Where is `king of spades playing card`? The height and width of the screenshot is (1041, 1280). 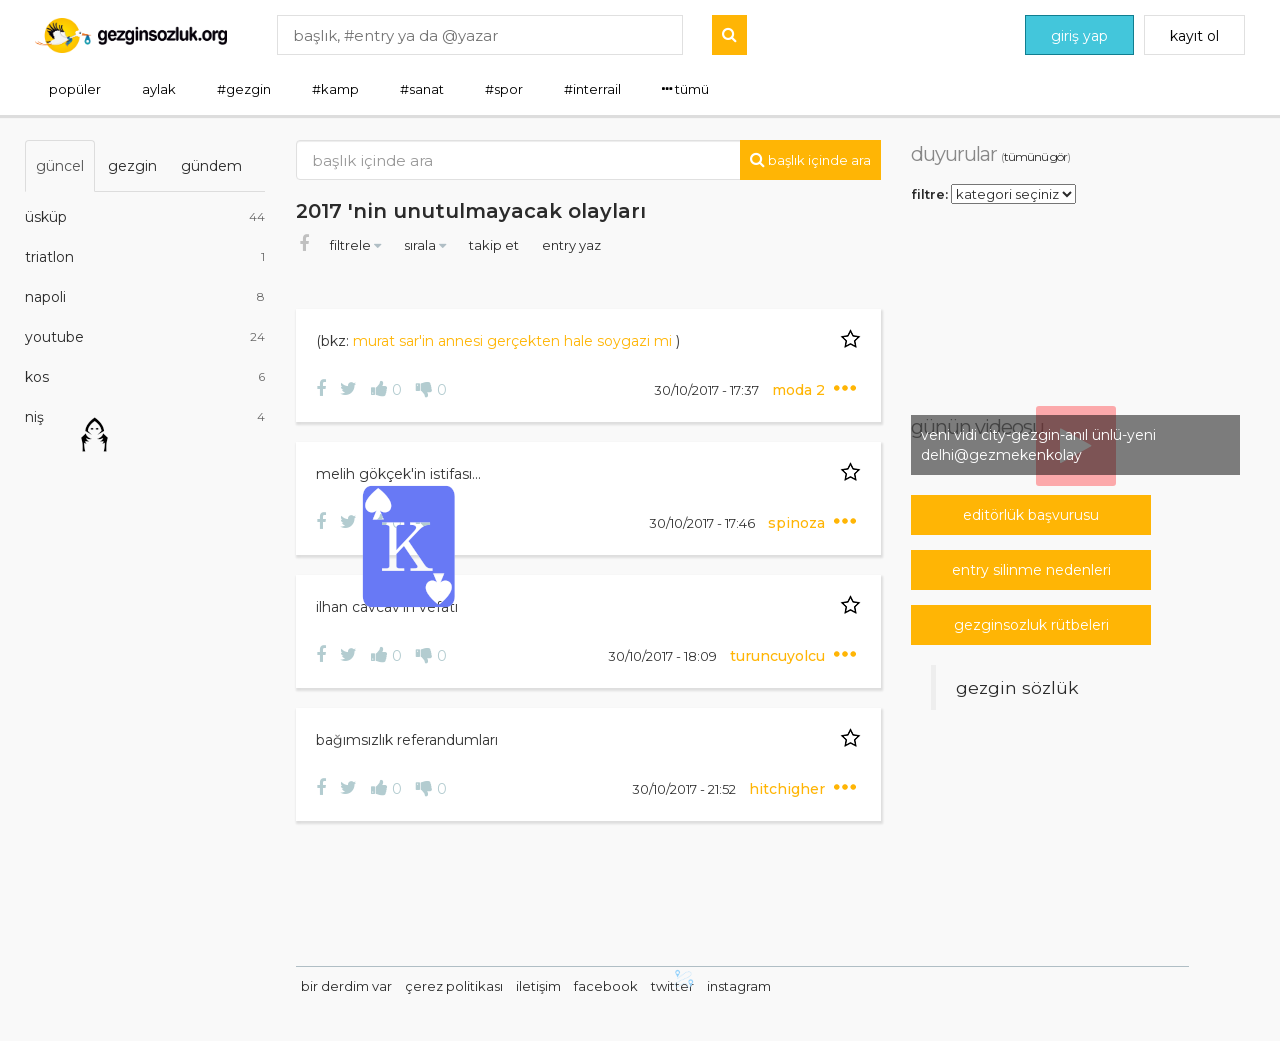
king of spades playing card is located at coordinates (408, 546).